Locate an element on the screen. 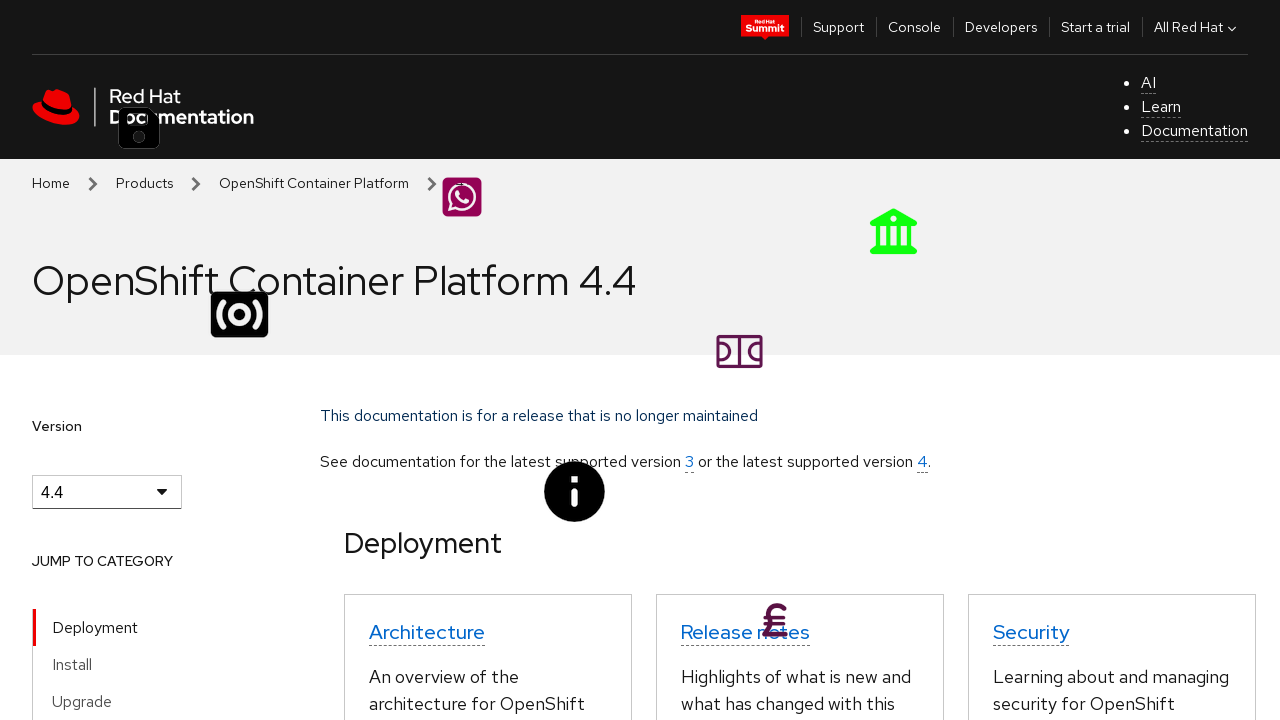 This screenshot has width=1280, height=720. open WhatsApp messaging app is located at coordinates (462, 197).